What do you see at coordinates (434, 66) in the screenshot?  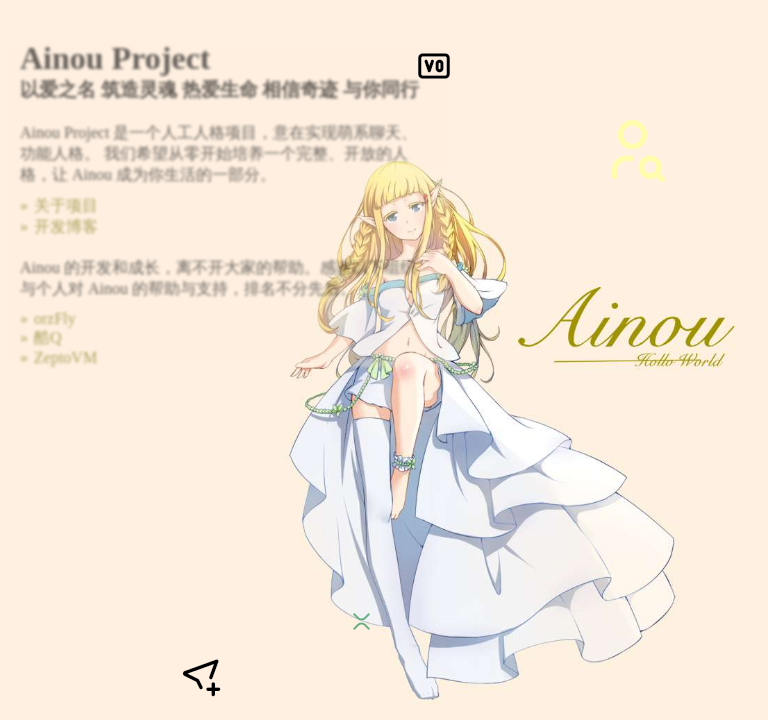 I see `toggle voiceover or voice output settings` at bounding box center [434, 66].